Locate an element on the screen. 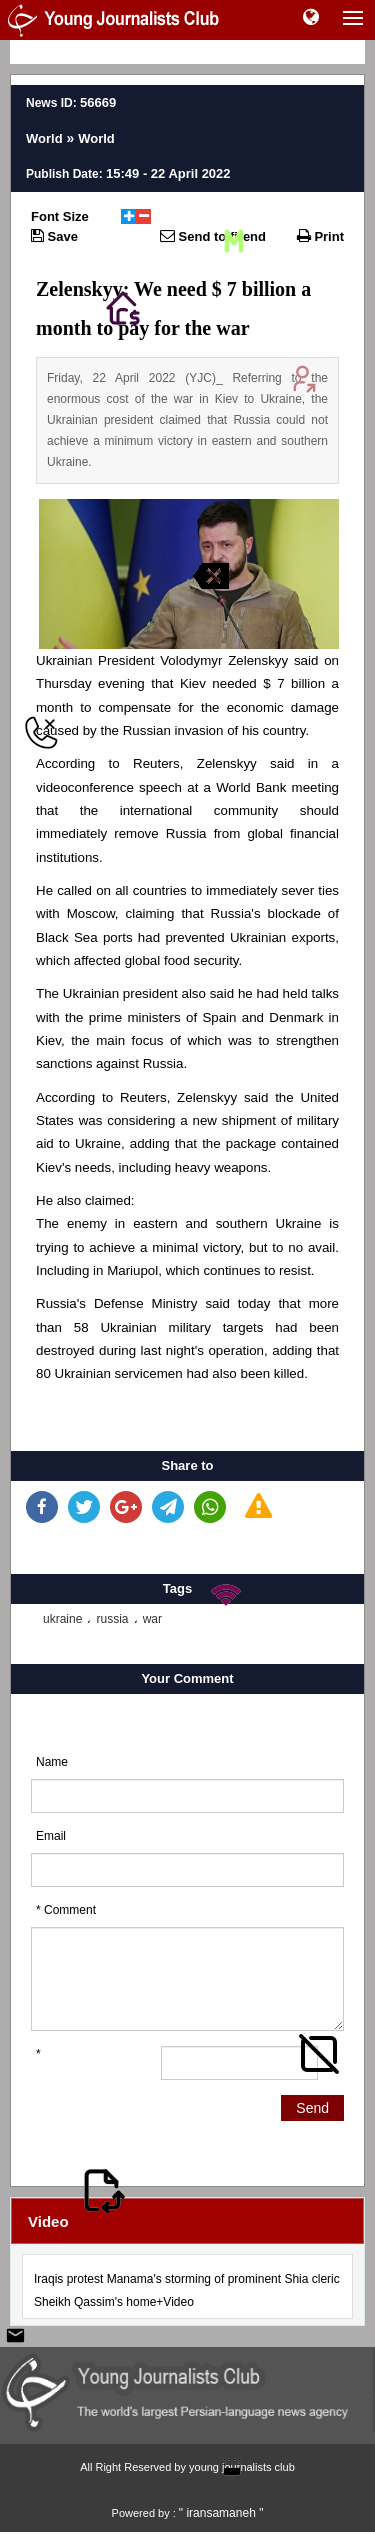 This screenshot has width=375, height=2536. change document orientation between portrait and landscape is located at coordinates (101, 2190).